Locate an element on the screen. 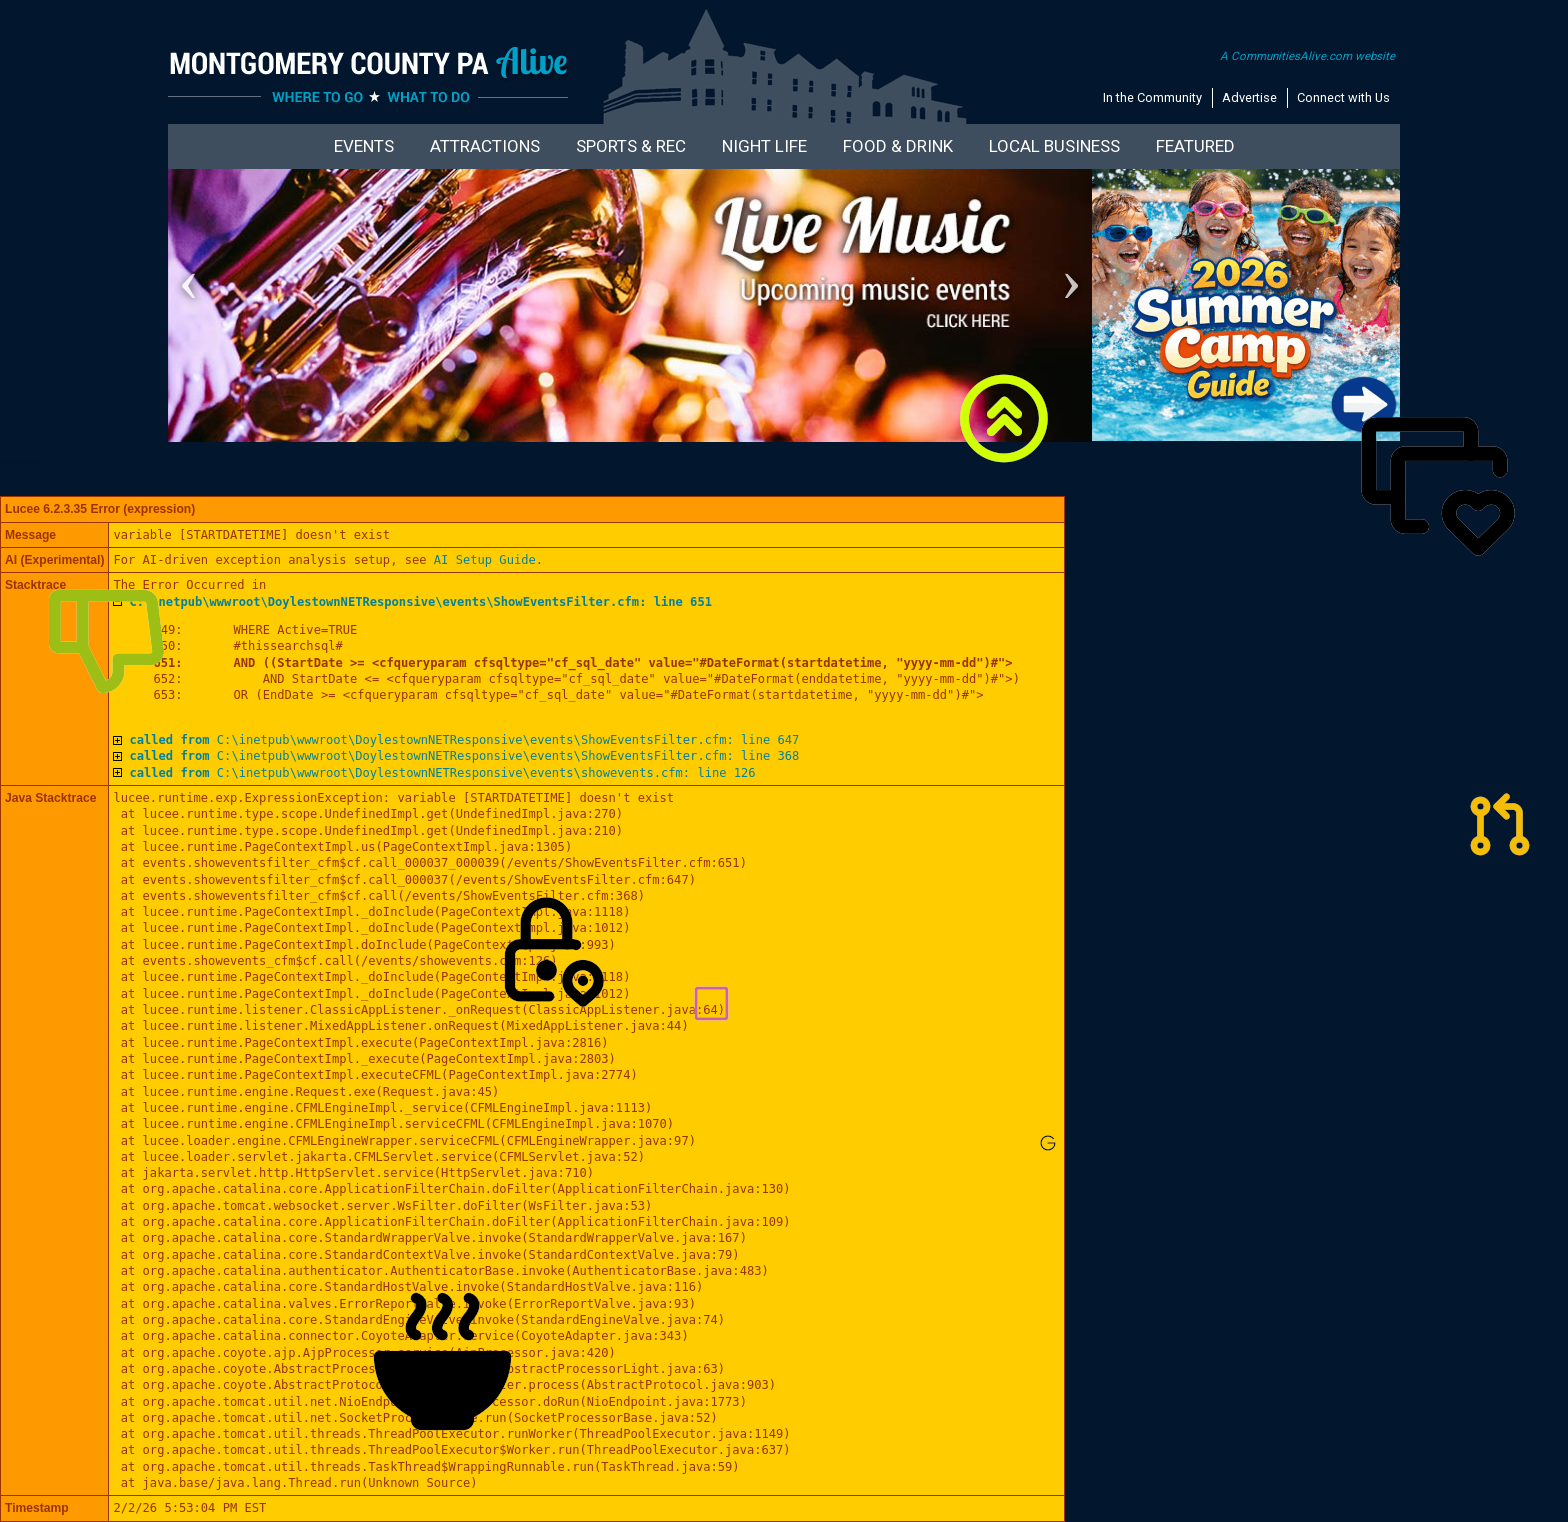 Image resolution: width=1568 pixels, height=1522 pixels. sign in with Google is located at coordinates (1048, 1143).